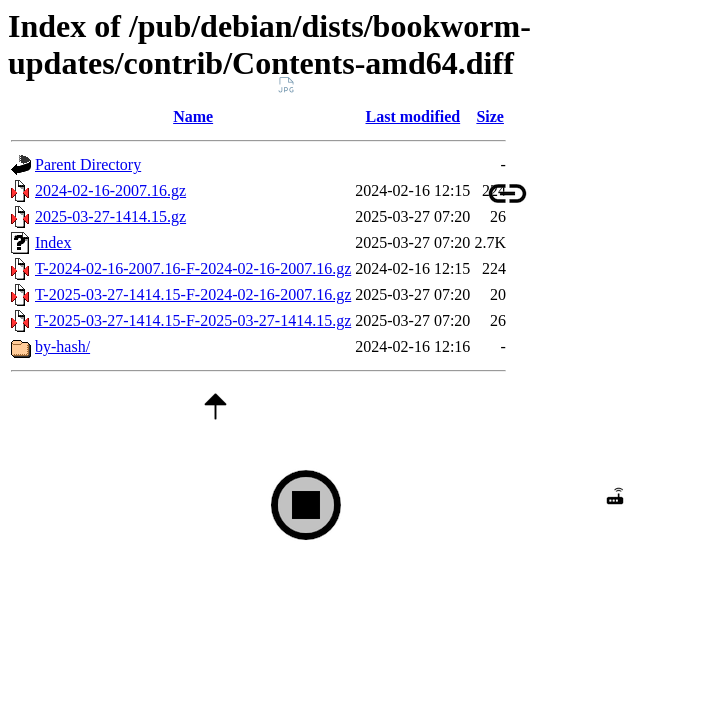  I want to click on scroll to top of page, so click(215, 406).